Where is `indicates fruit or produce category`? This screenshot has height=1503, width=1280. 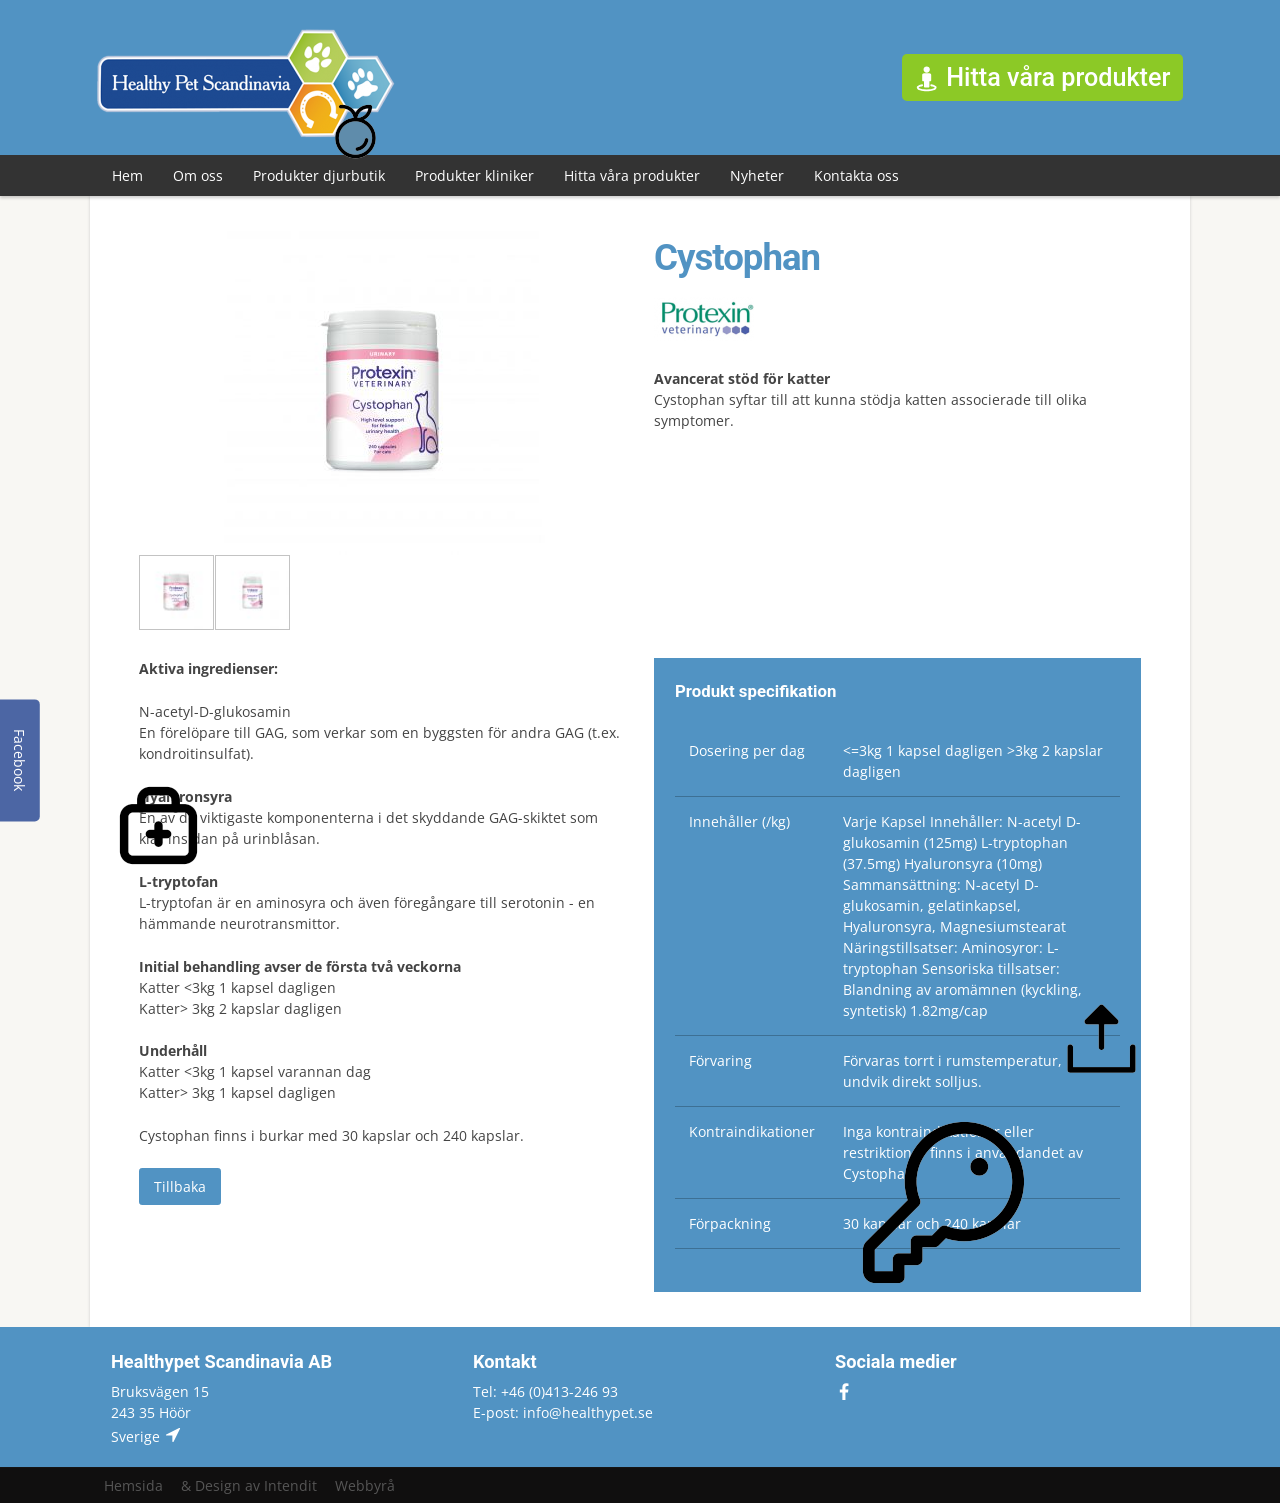
indicates fruit or produce category is located at coordinates (355, 132).